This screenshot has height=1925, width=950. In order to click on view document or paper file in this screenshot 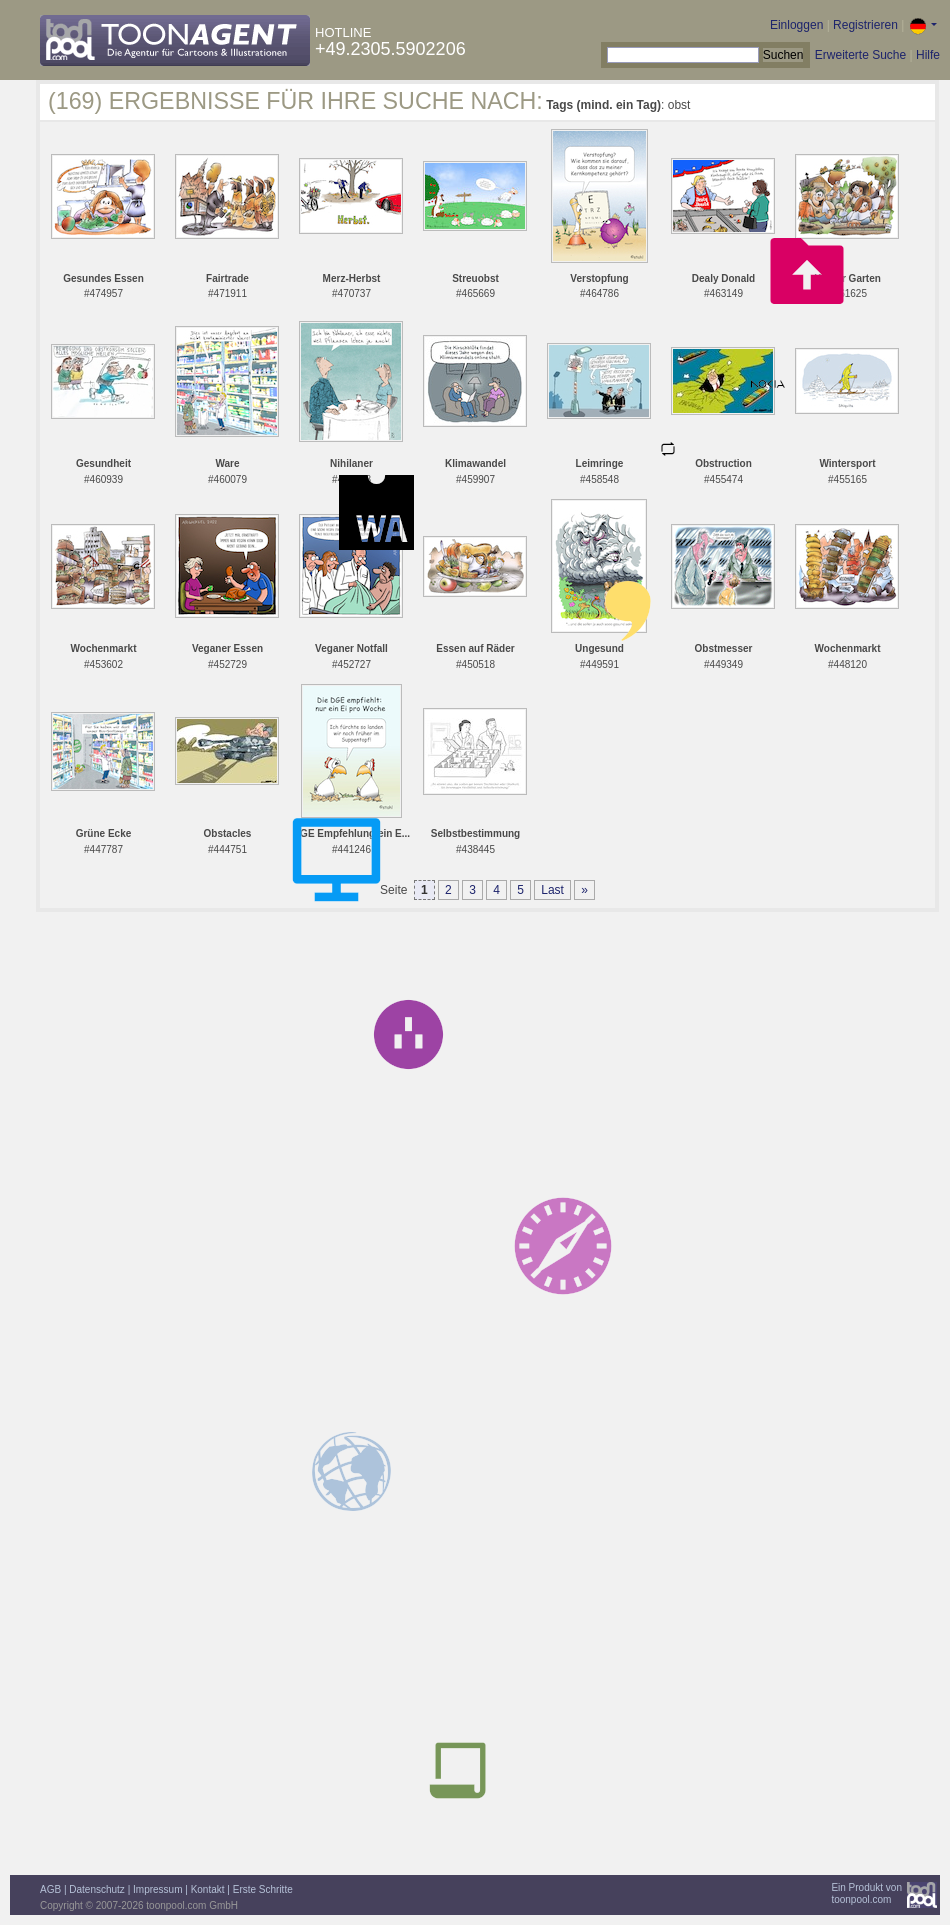, I will do `click(460, 1770)`.